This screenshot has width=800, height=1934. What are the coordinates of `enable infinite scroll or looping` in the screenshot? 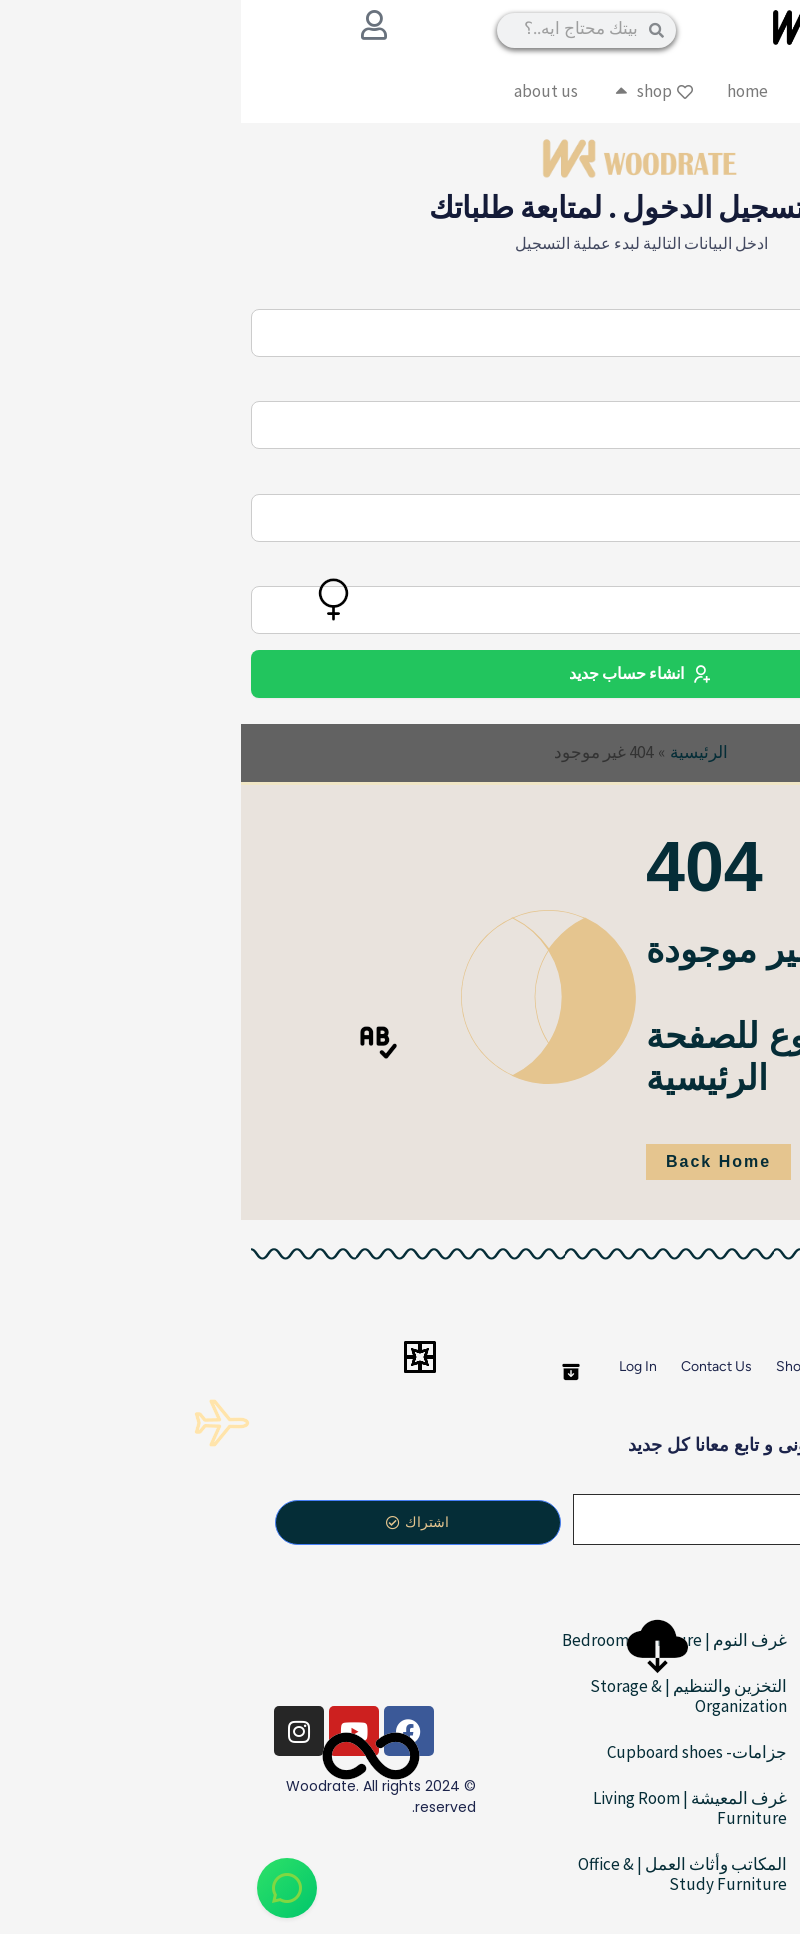 It's located at (371, 1756).